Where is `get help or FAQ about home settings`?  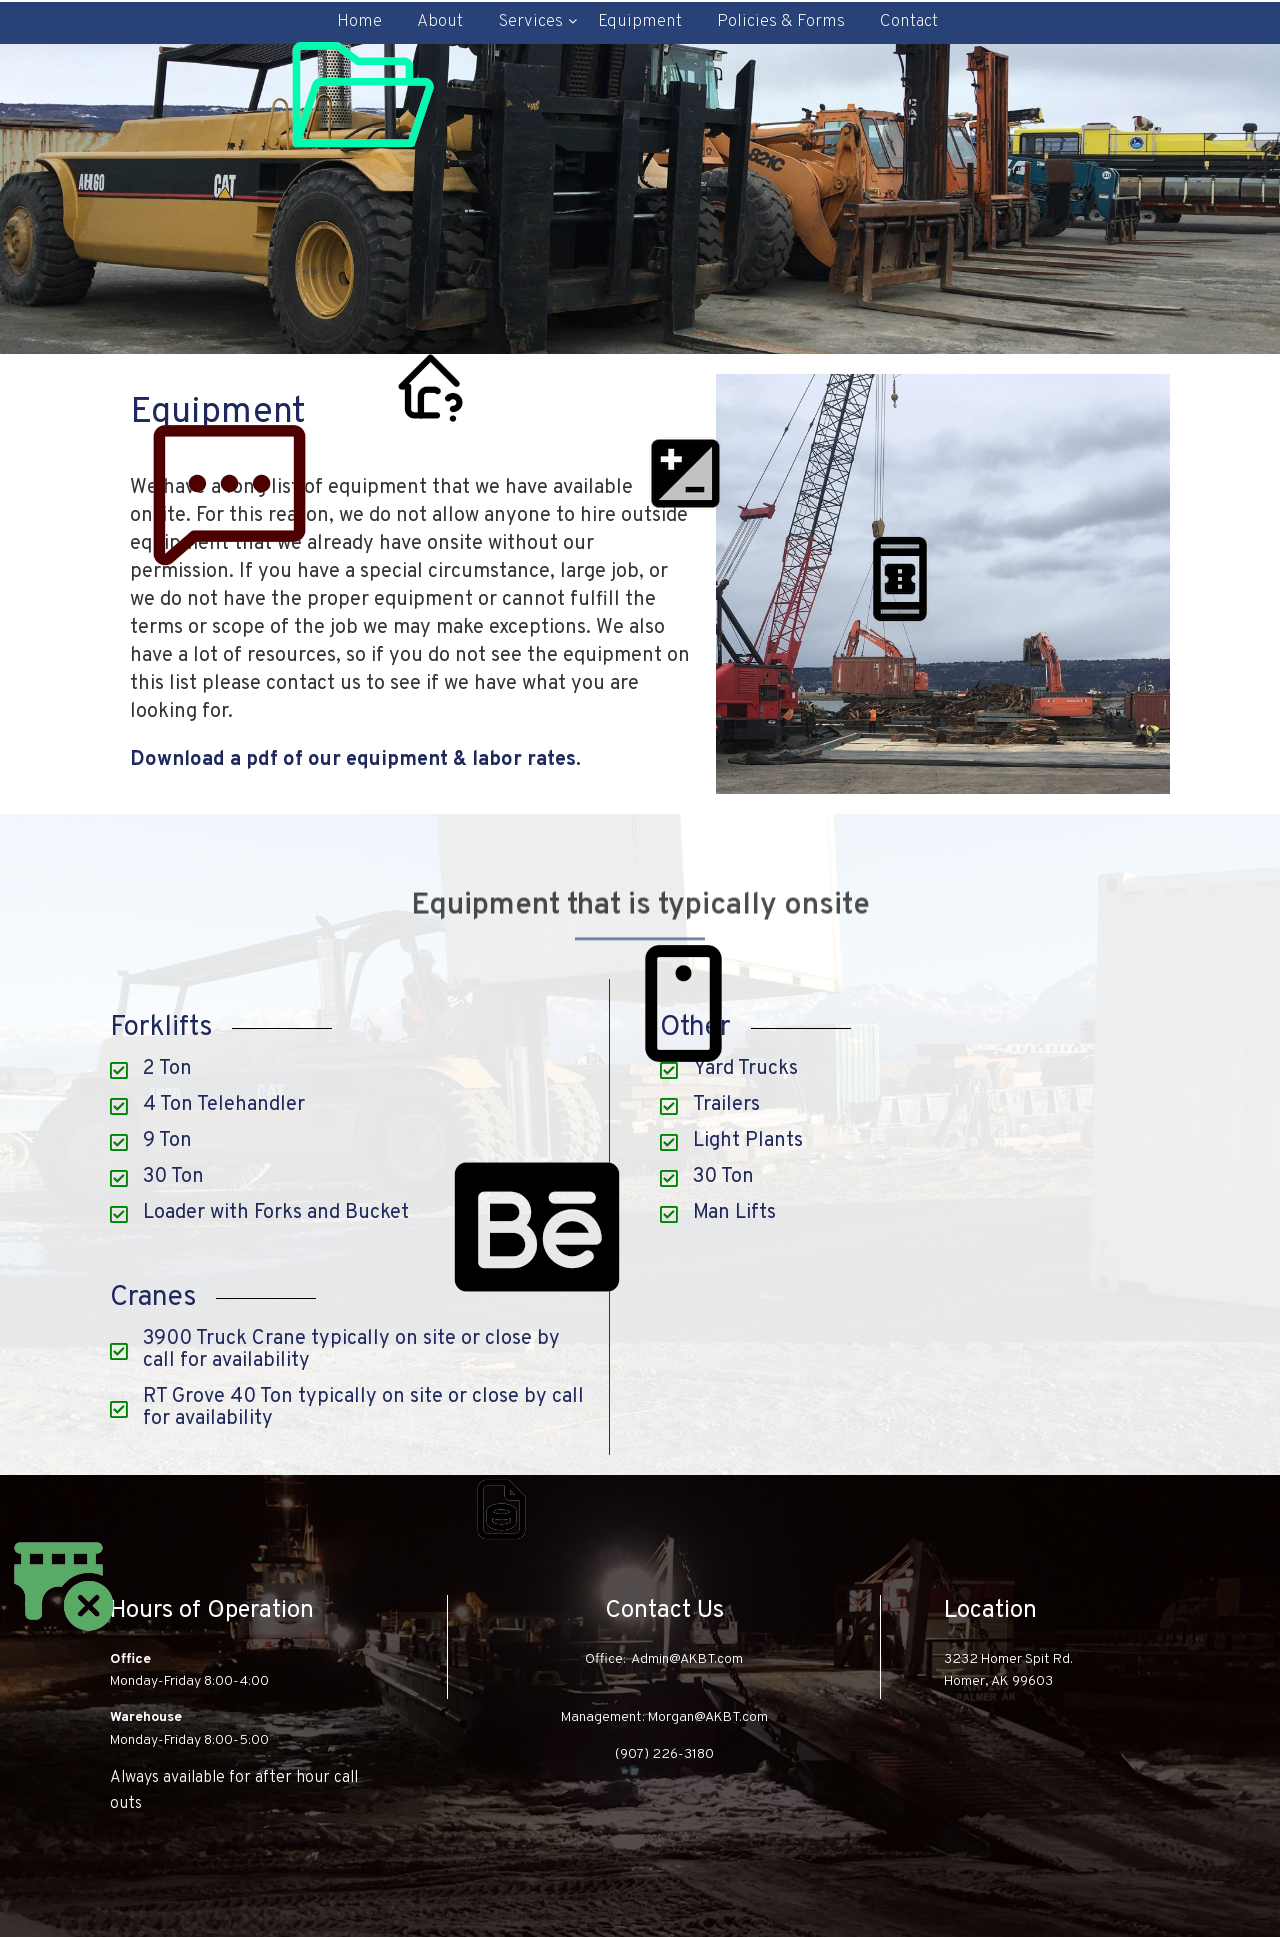
get help or FAQ about home settings is located at coordinates (430, 386).